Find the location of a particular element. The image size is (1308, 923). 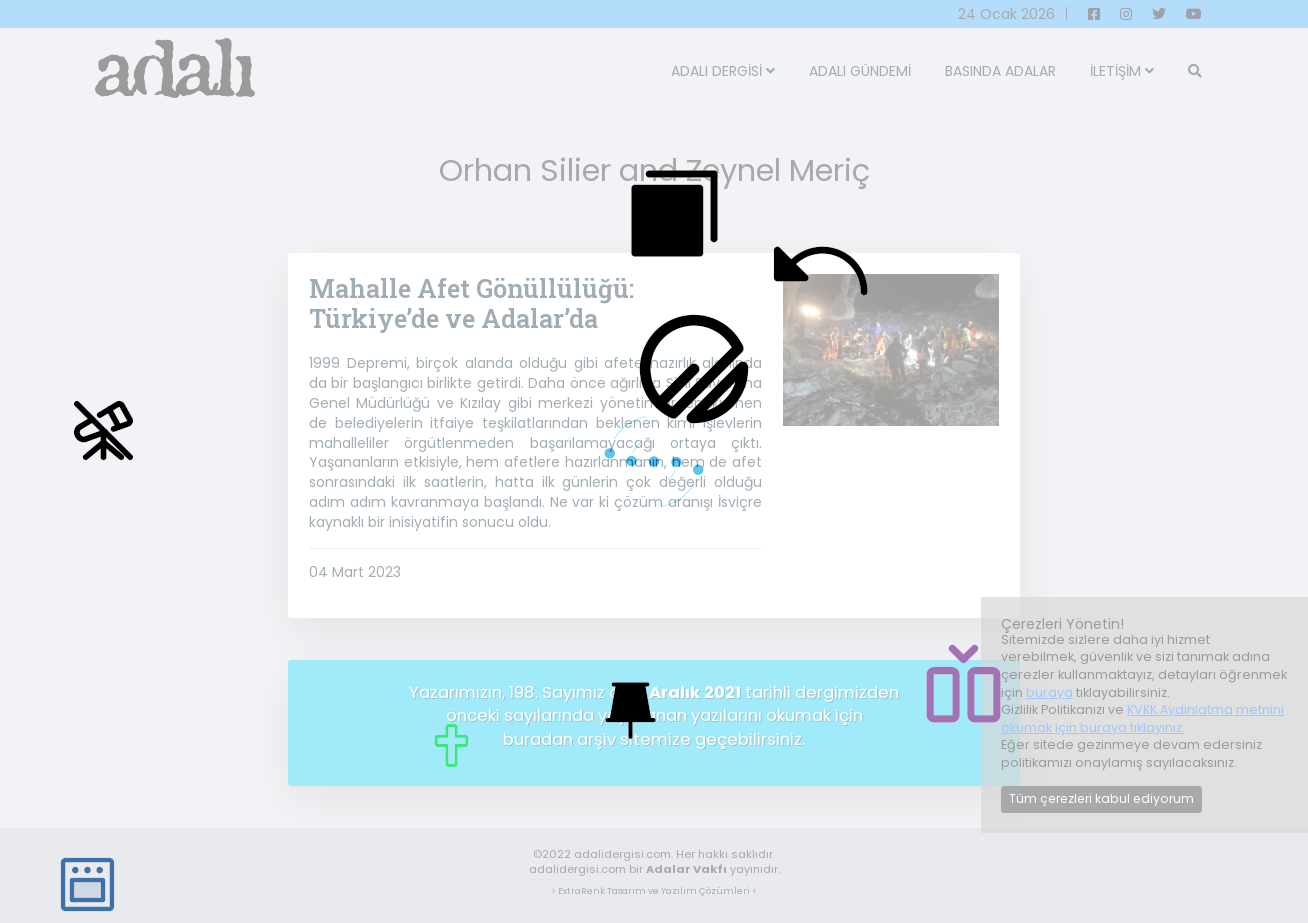

pin an item to keep it visible is located at coordinates (630, 707).